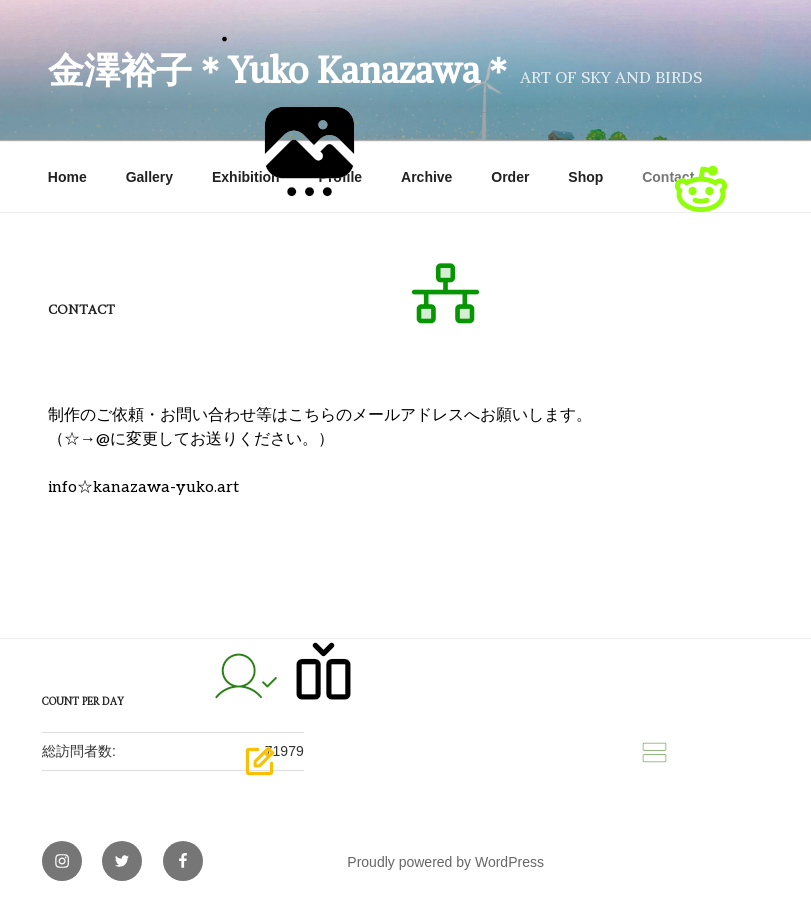  Describe the element at coordinates (445, 294) in the screenshot. I see `view network topology or connected devices` at that location.